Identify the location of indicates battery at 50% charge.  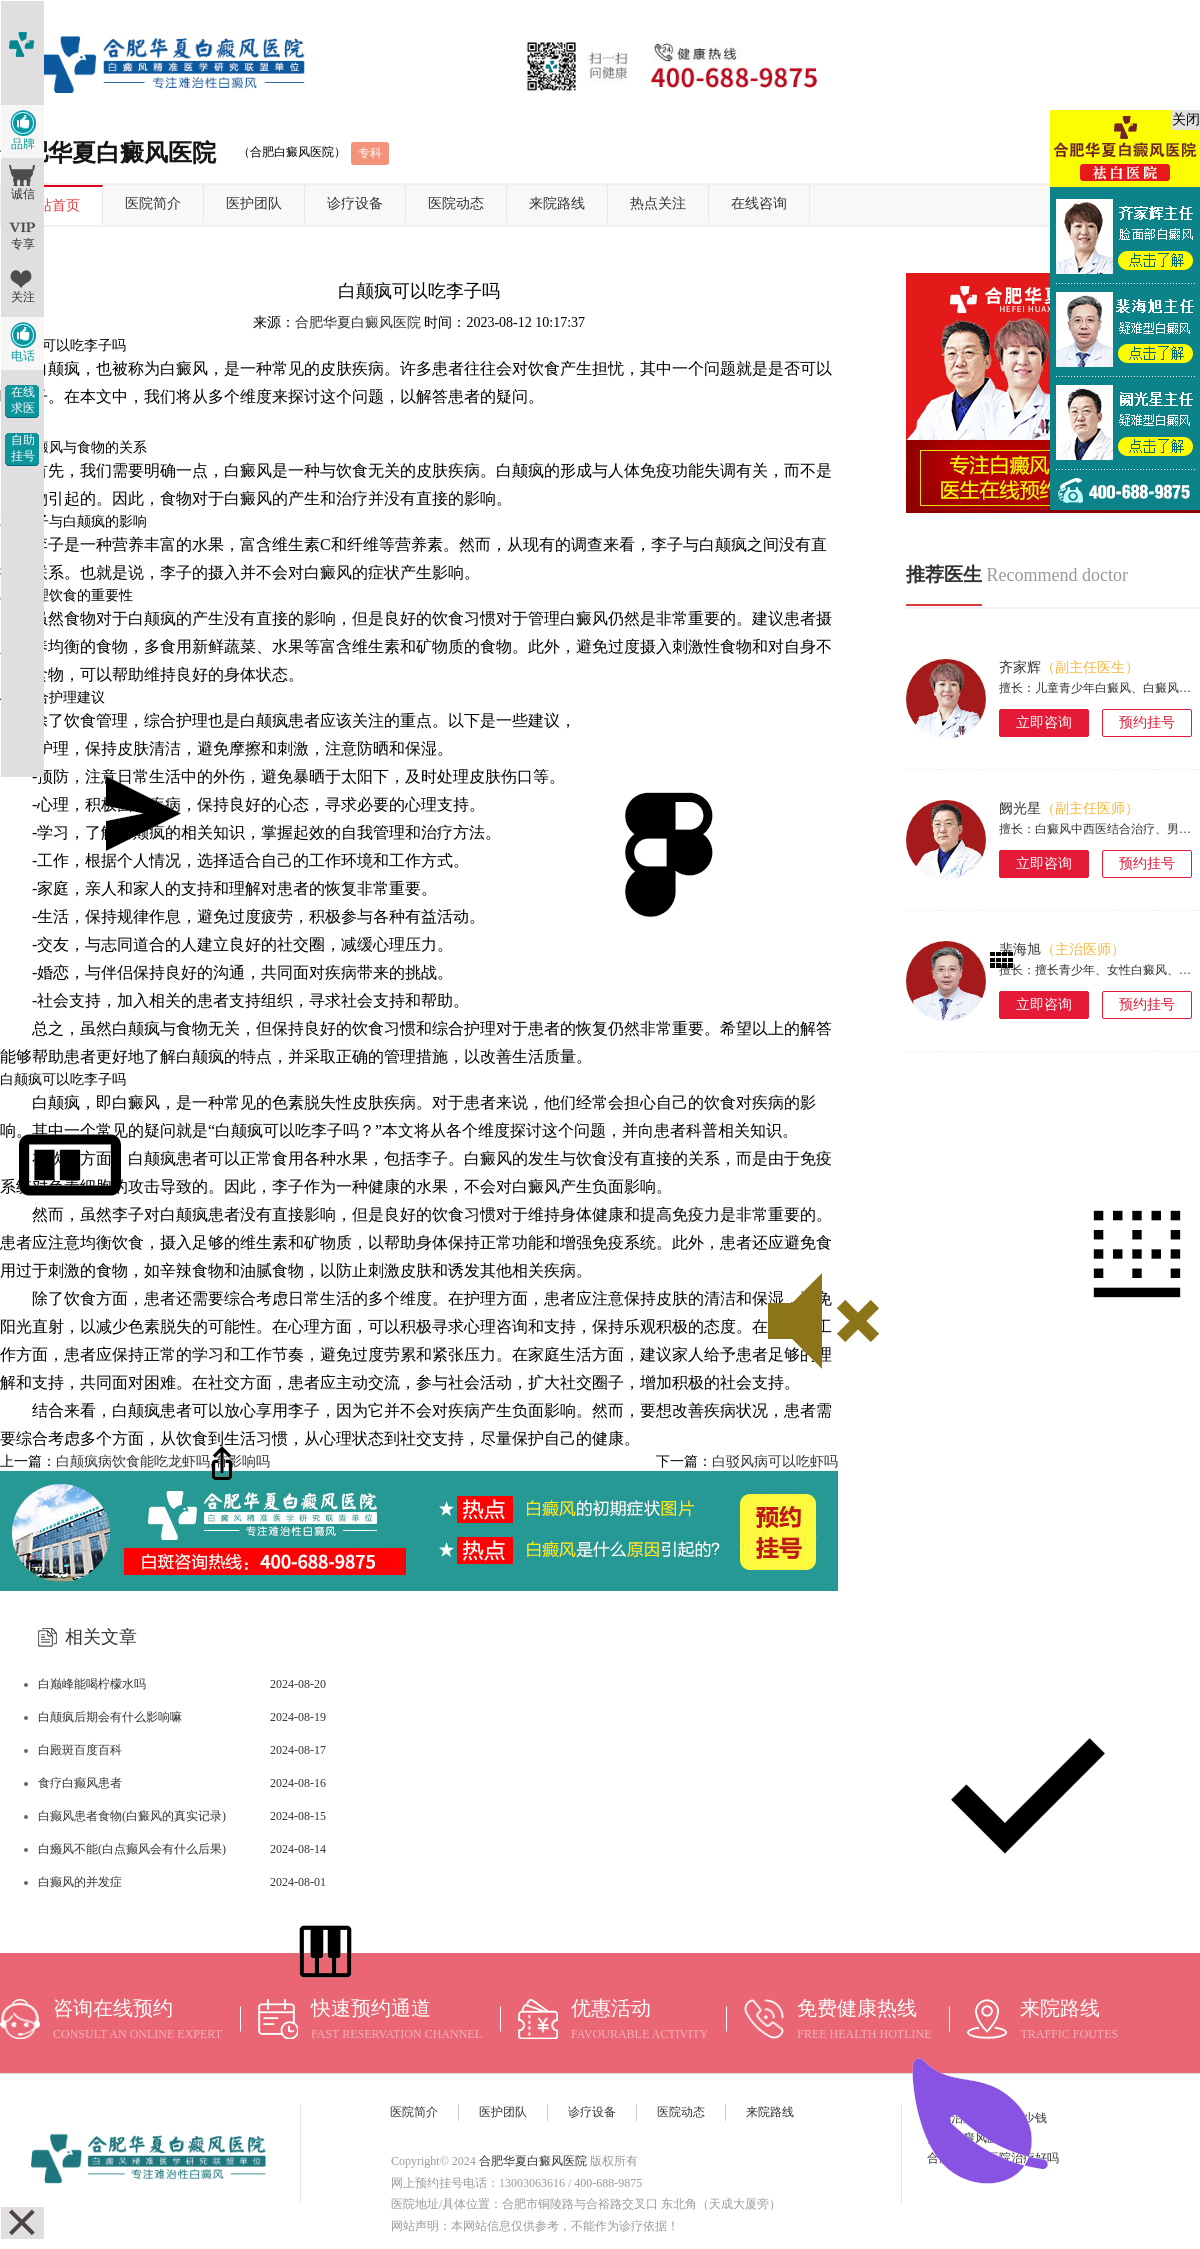
(70, 1165).